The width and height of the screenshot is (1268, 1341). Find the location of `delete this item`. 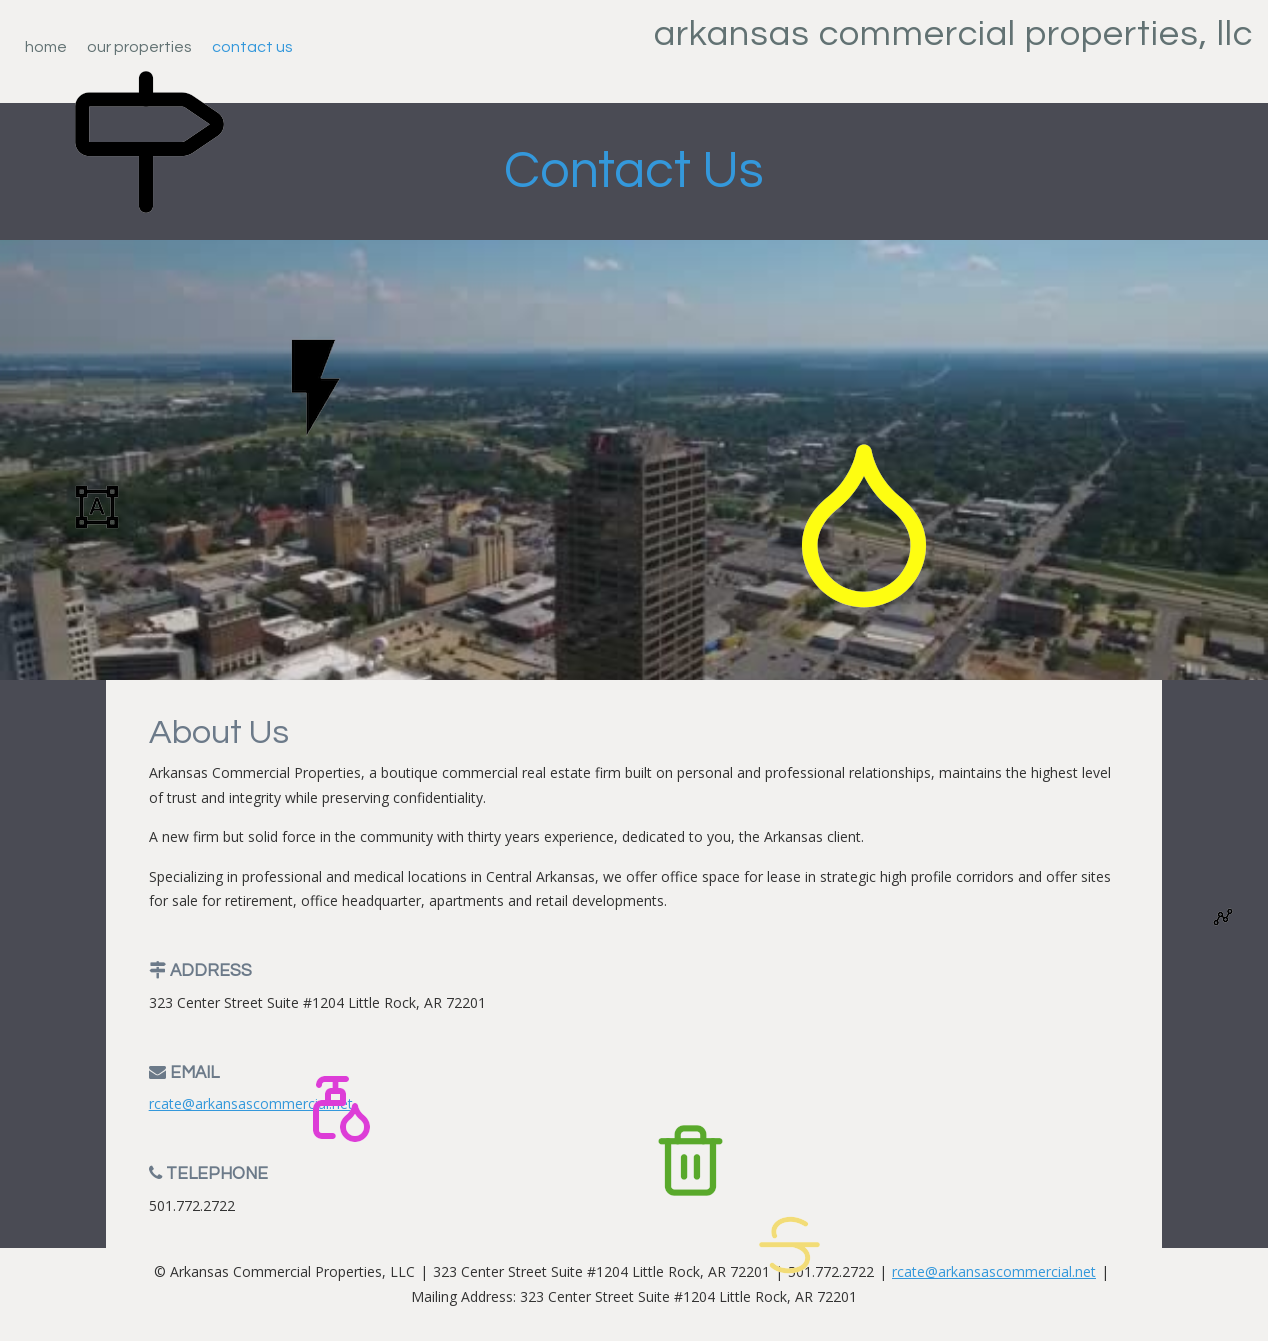

delete this item is located at coordinates (690, 1160).